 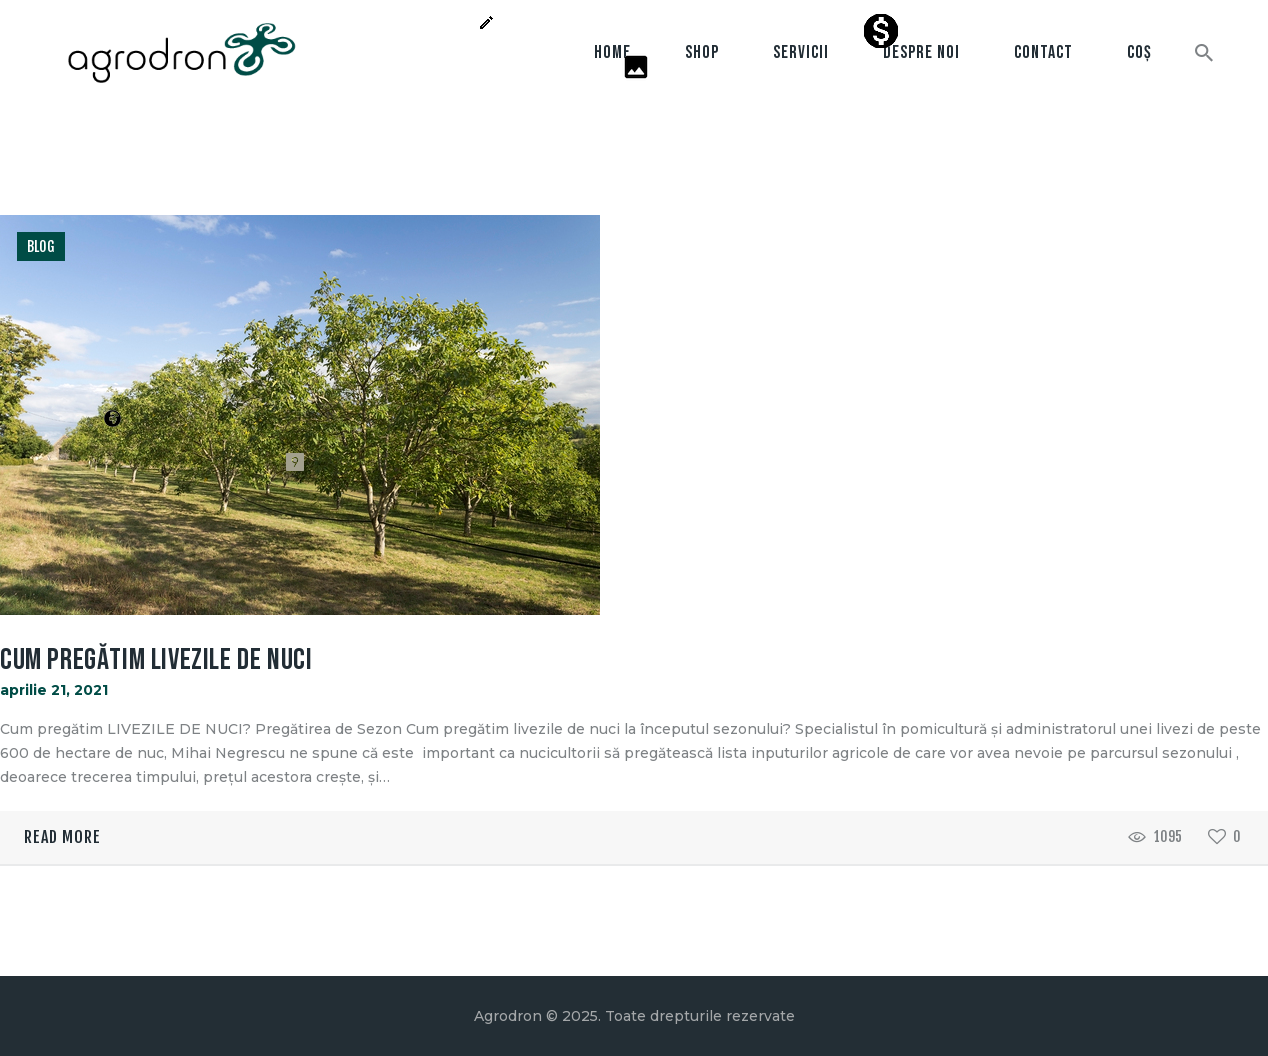 What do you see at coordinates (636, 67) in the screenshot?
I see `view photos or images` at bounding box center [636, 67].